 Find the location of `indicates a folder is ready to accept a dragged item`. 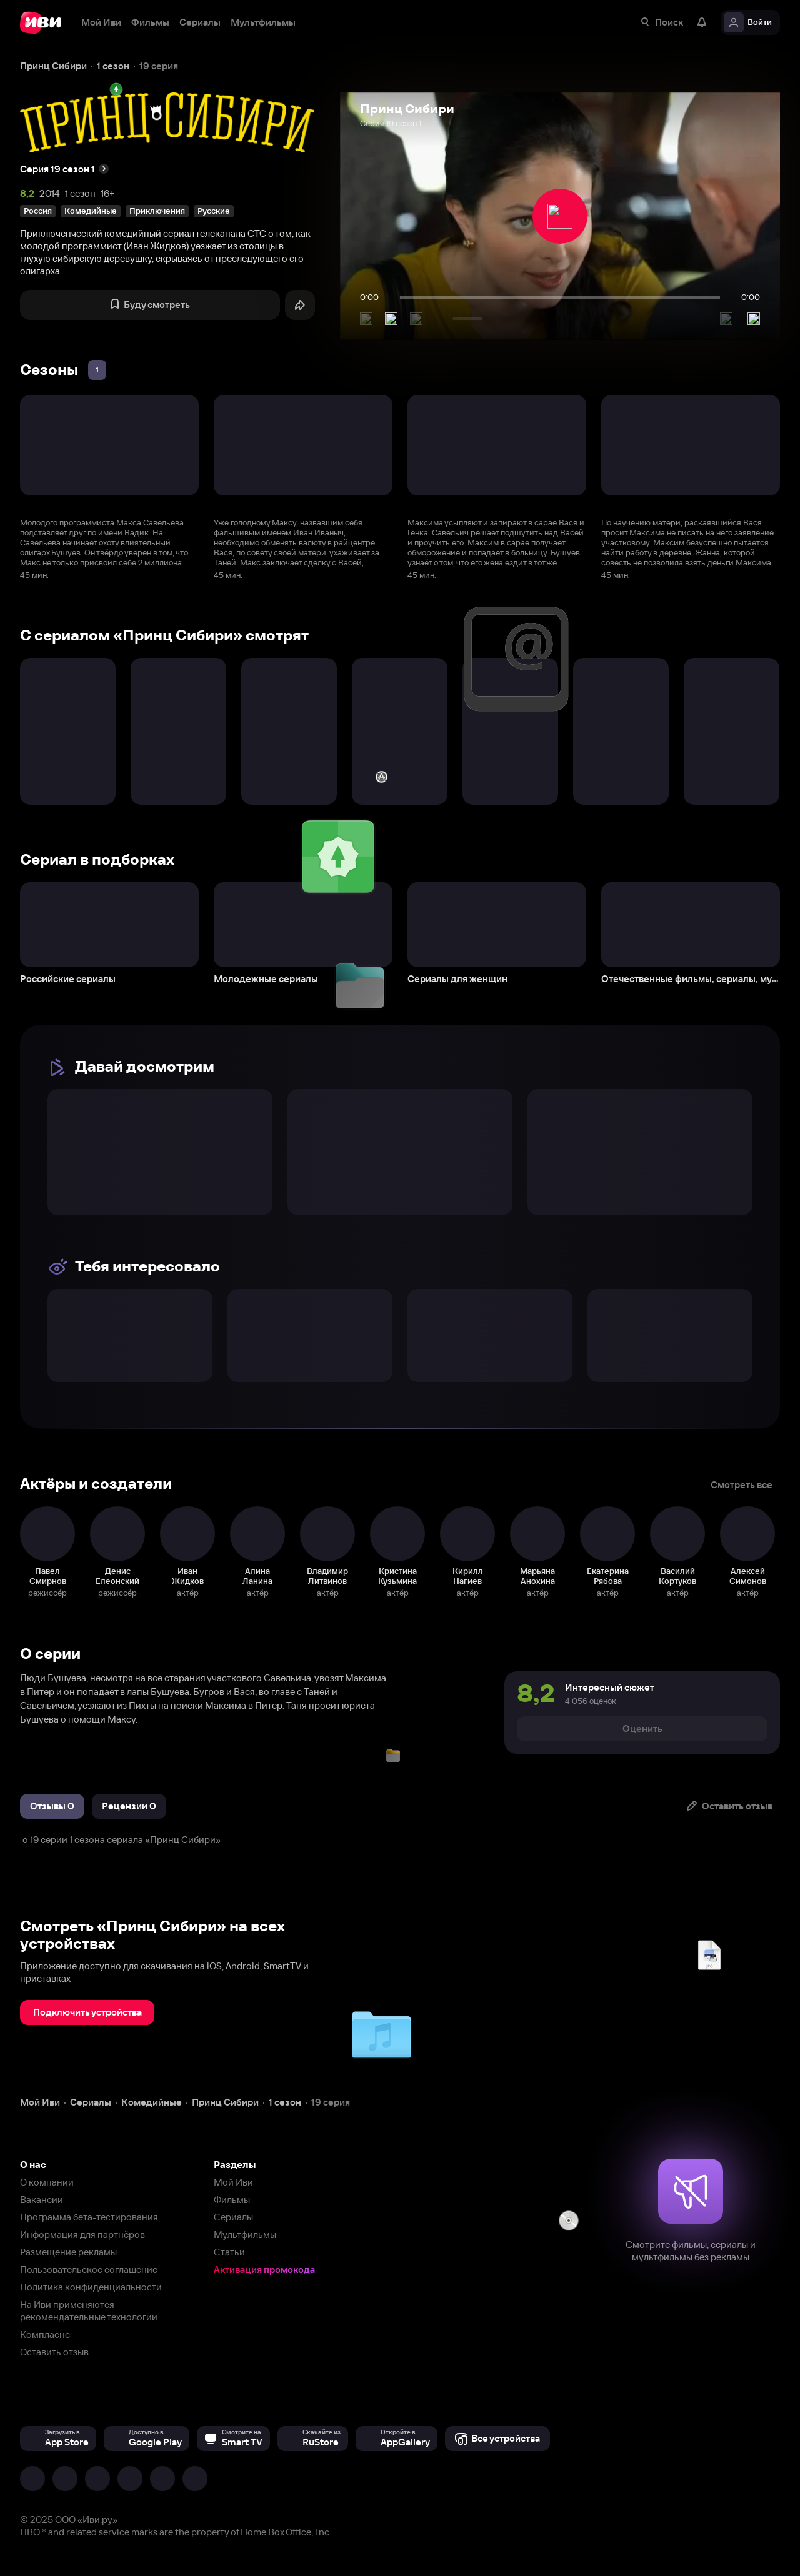

indicates a folder is ready to accept a dragged item is located at coordinates (393, 1756).